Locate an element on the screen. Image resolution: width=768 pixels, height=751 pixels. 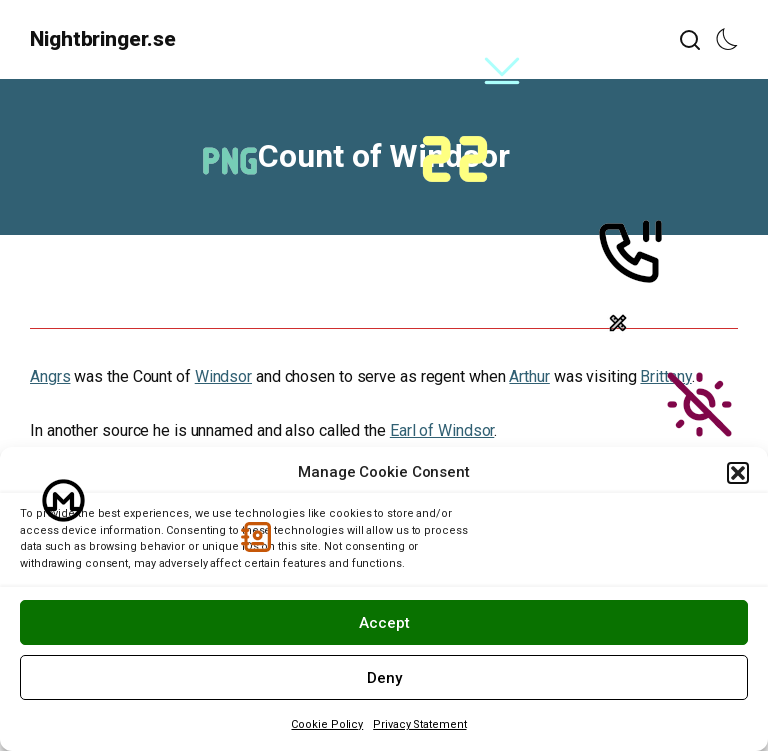
open your contacts list is located at coordinates (256, 537).